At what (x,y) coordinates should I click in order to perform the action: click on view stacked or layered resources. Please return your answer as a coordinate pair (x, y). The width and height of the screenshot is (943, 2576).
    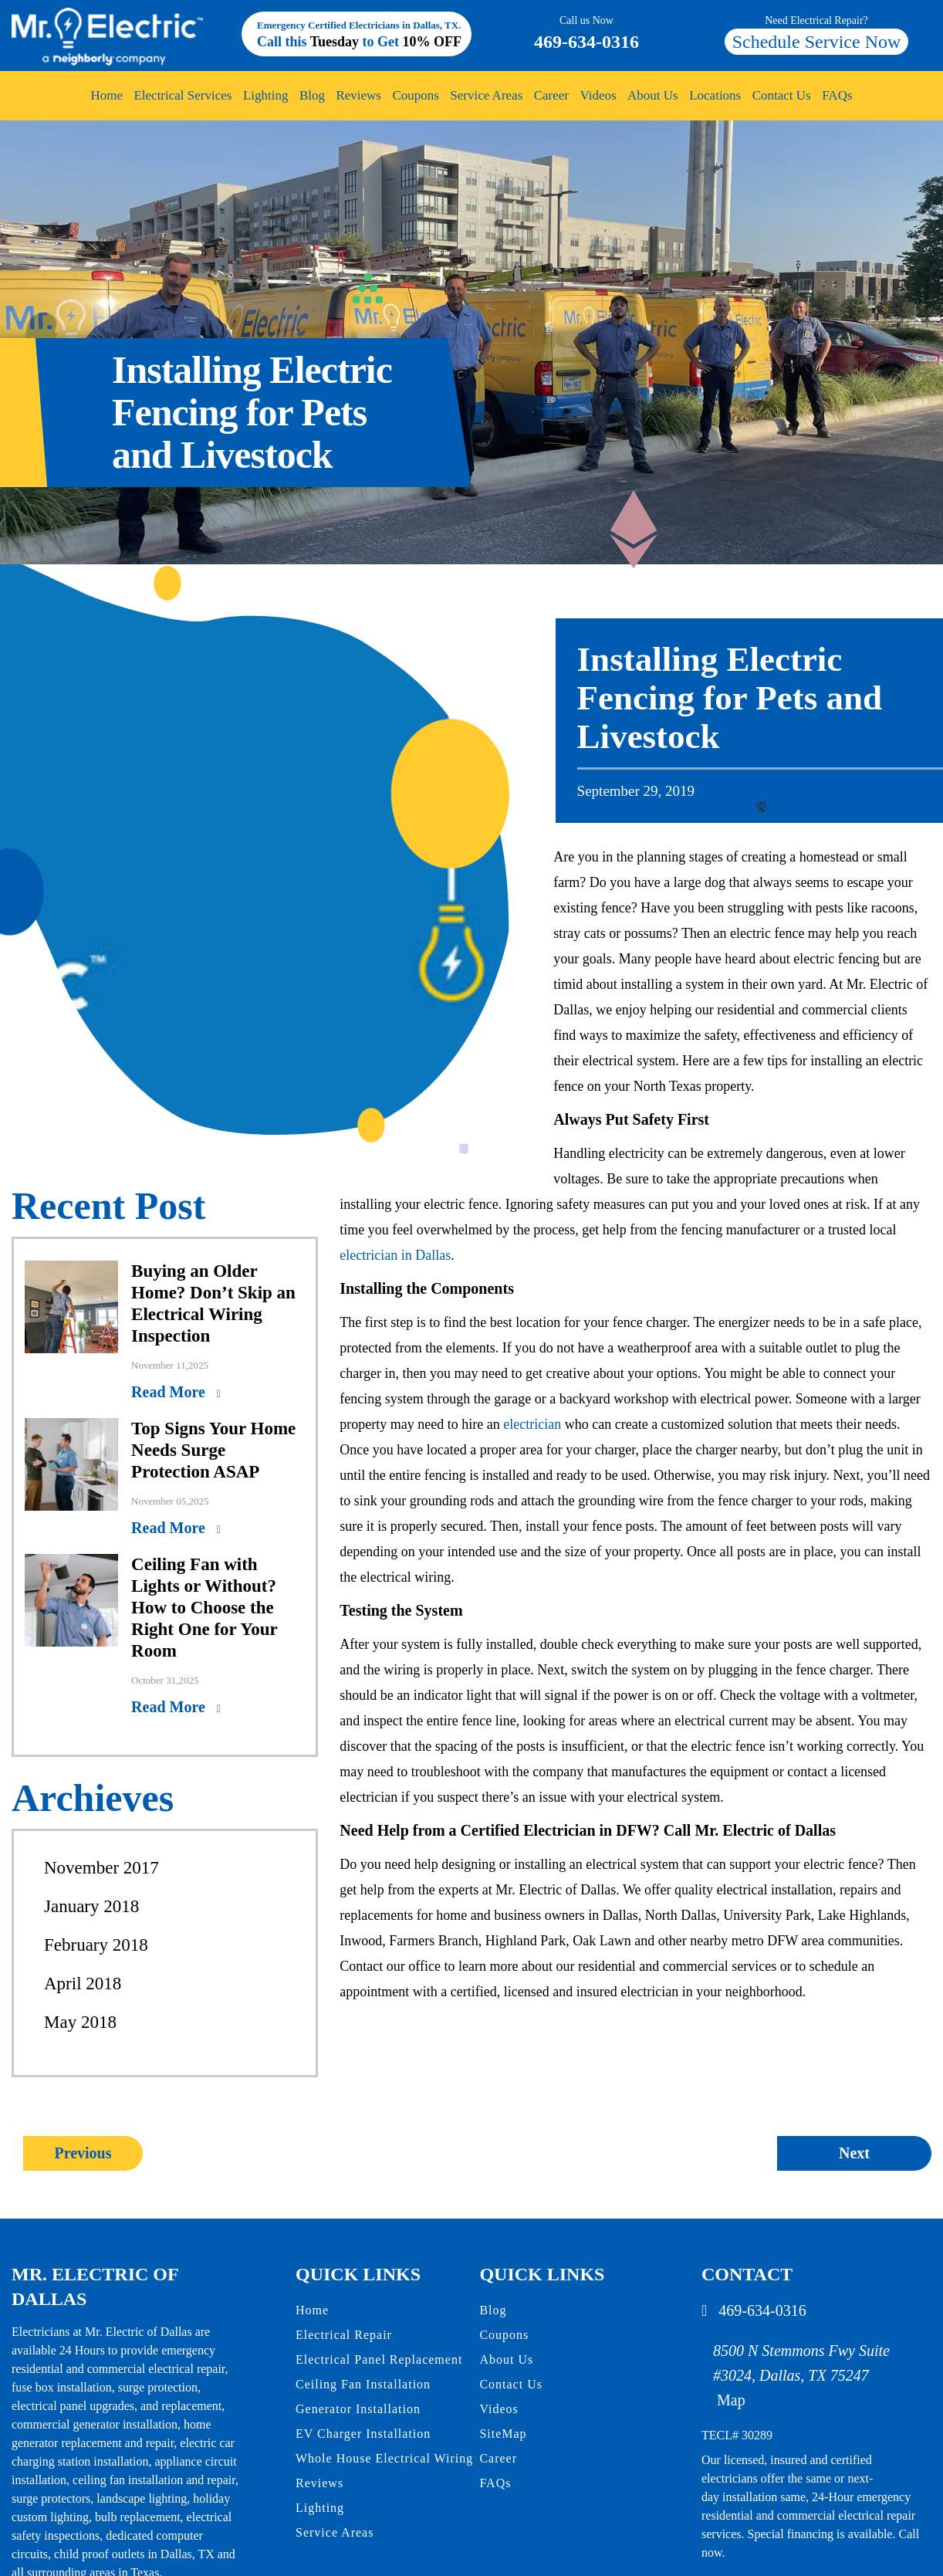
    Looking at the image, I should click on (367, 288).